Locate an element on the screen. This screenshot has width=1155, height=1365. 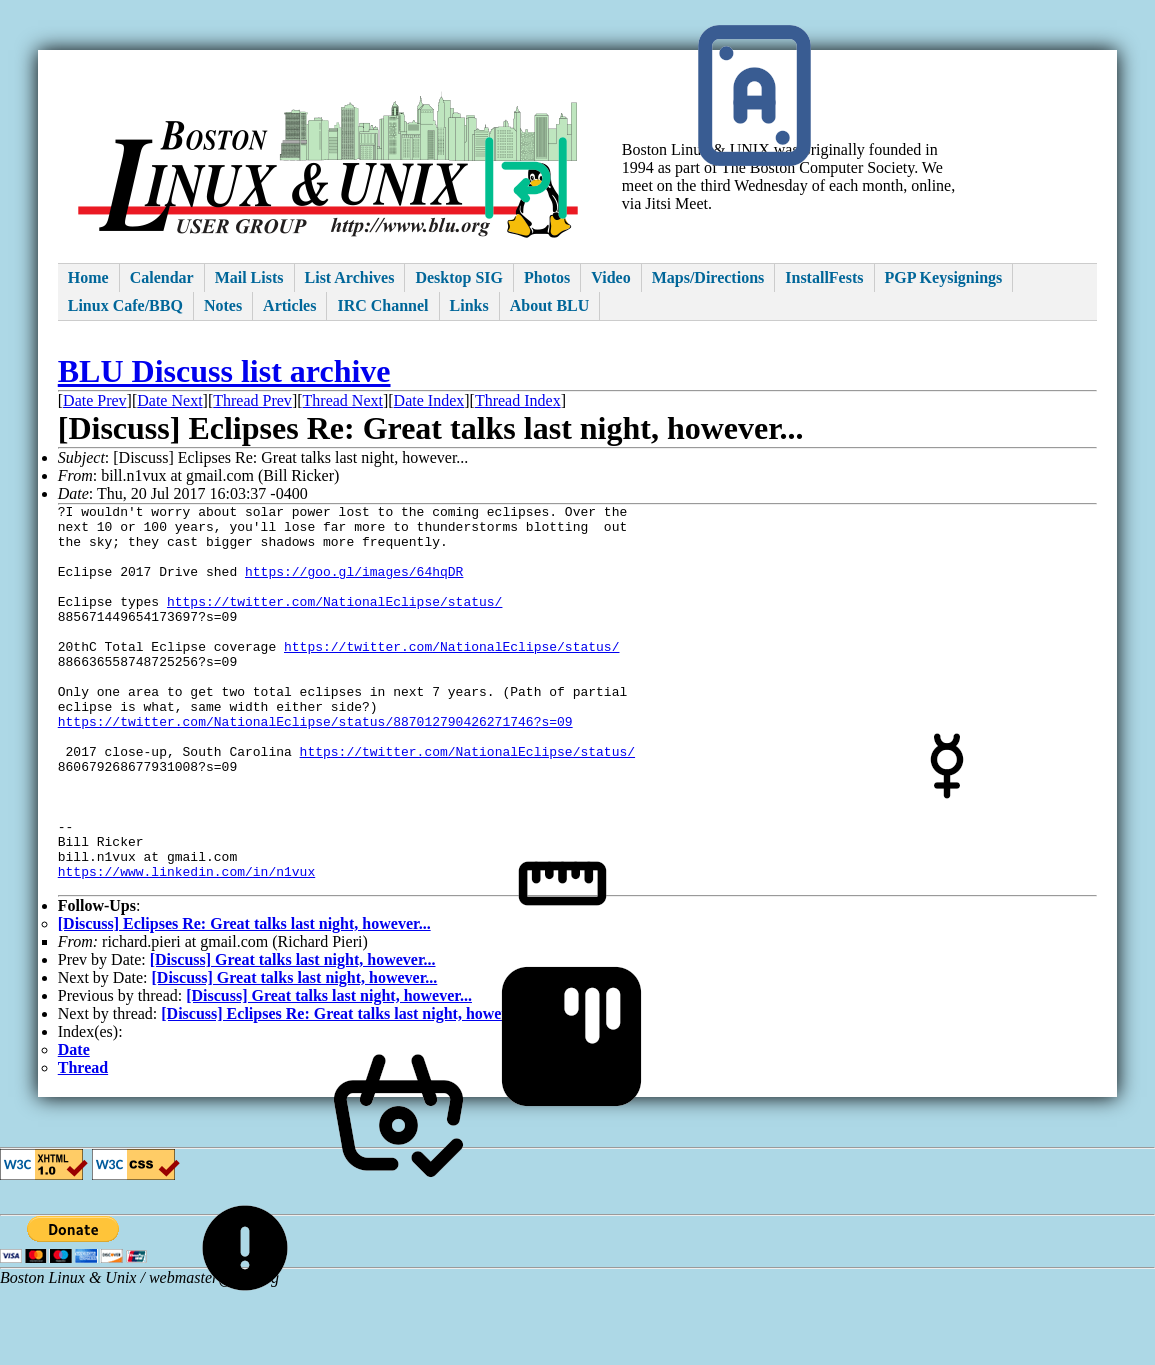
confirm items in your shopping basket is located at coordinates (398, 1112).